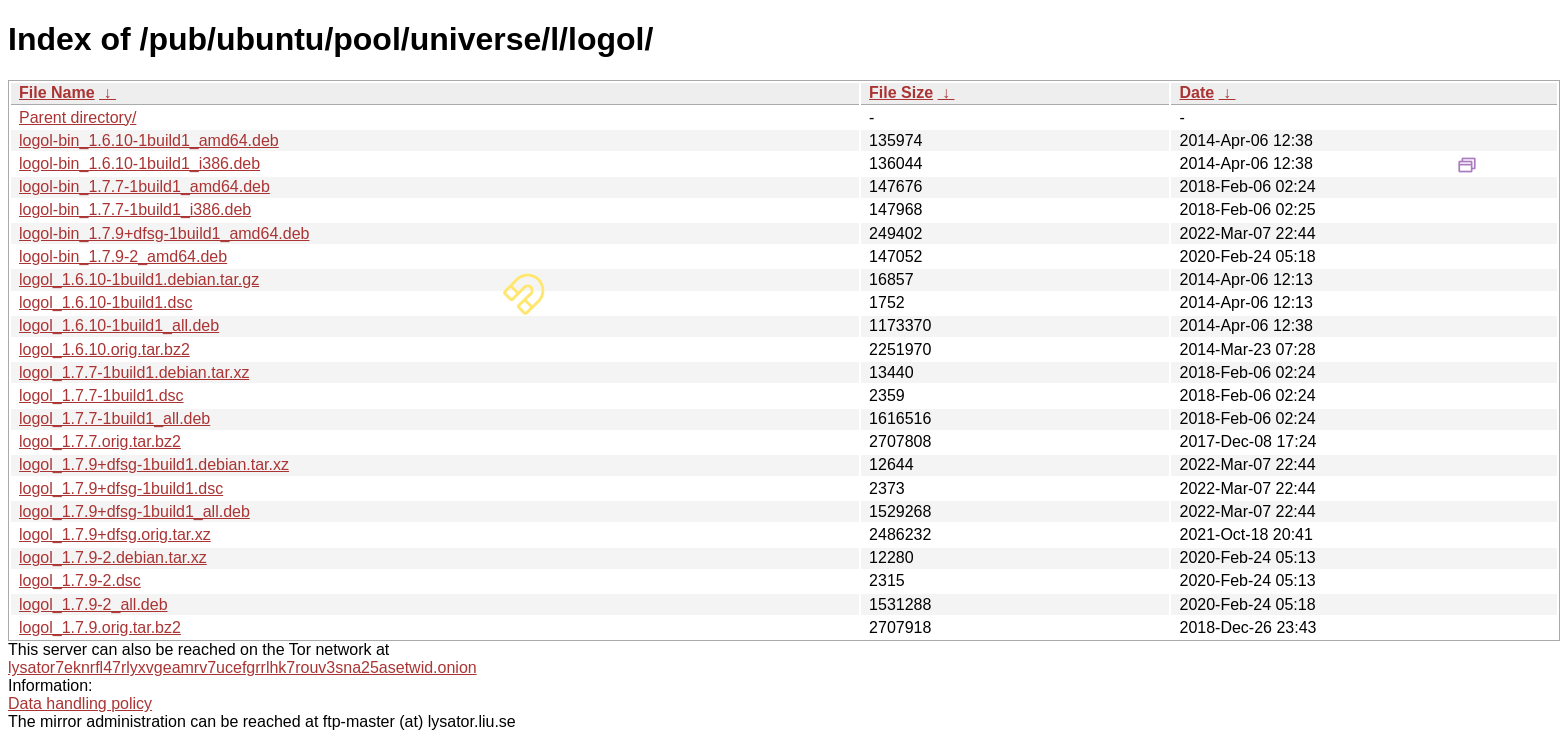 The image size is (1568, 739). Describe the element at coordinates (1467, 165) in the screenshot. I see `view open browser windows` at that location.